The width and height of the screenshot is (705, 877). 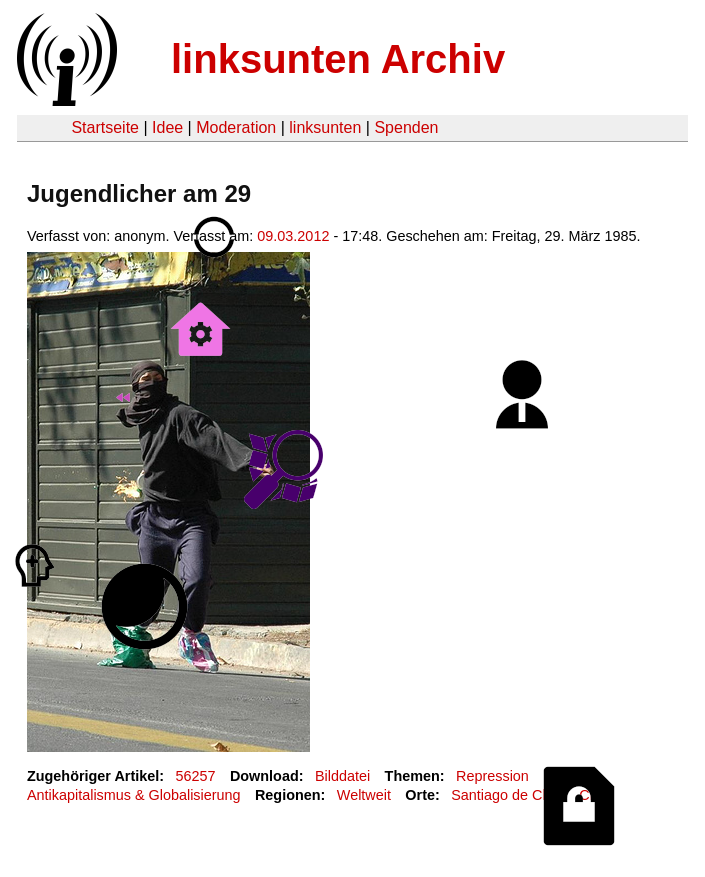 What do you see at coordinates (144, 606) in the screenshot?
I see `adjust display contrast settings` at bounding box center [144, 606].